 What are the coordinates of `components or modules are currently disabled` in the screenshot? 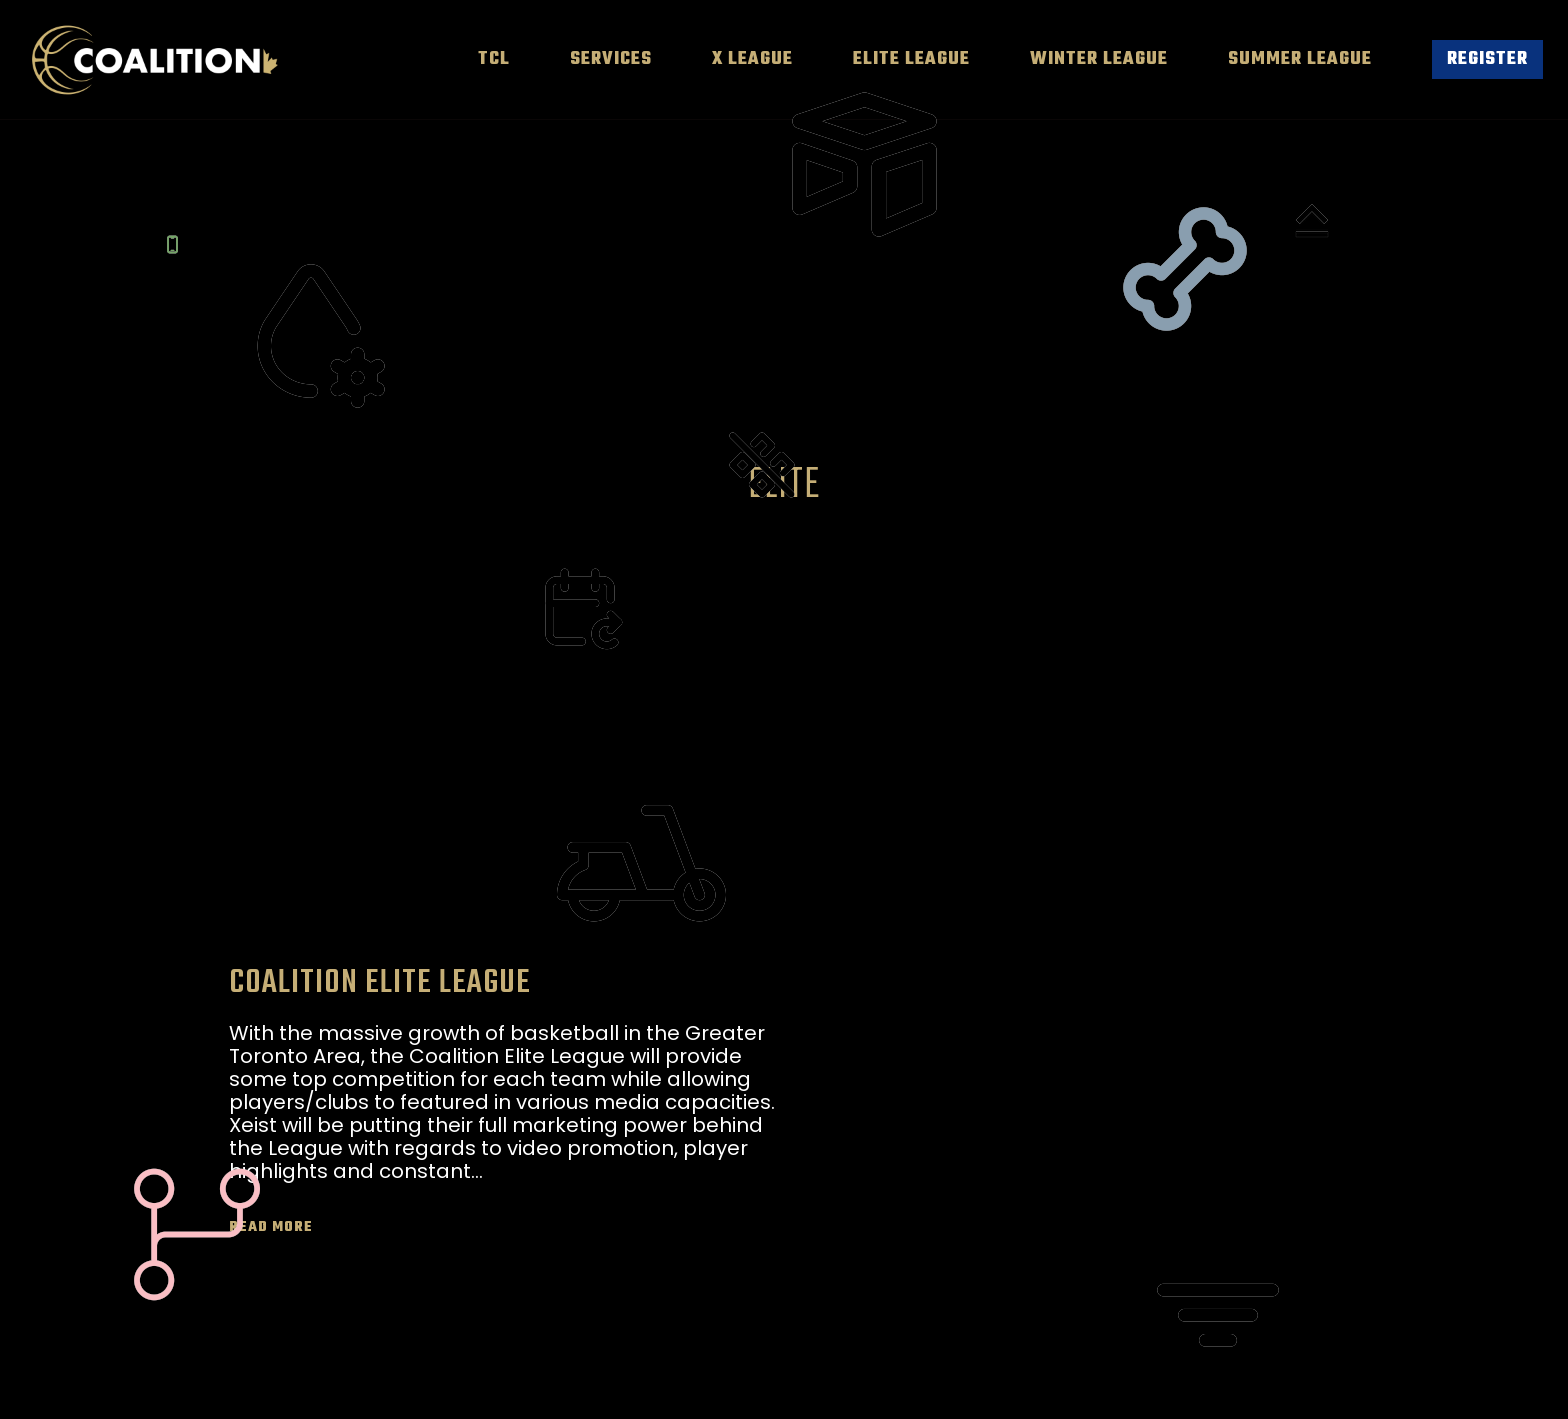 It's located at (762, 465).